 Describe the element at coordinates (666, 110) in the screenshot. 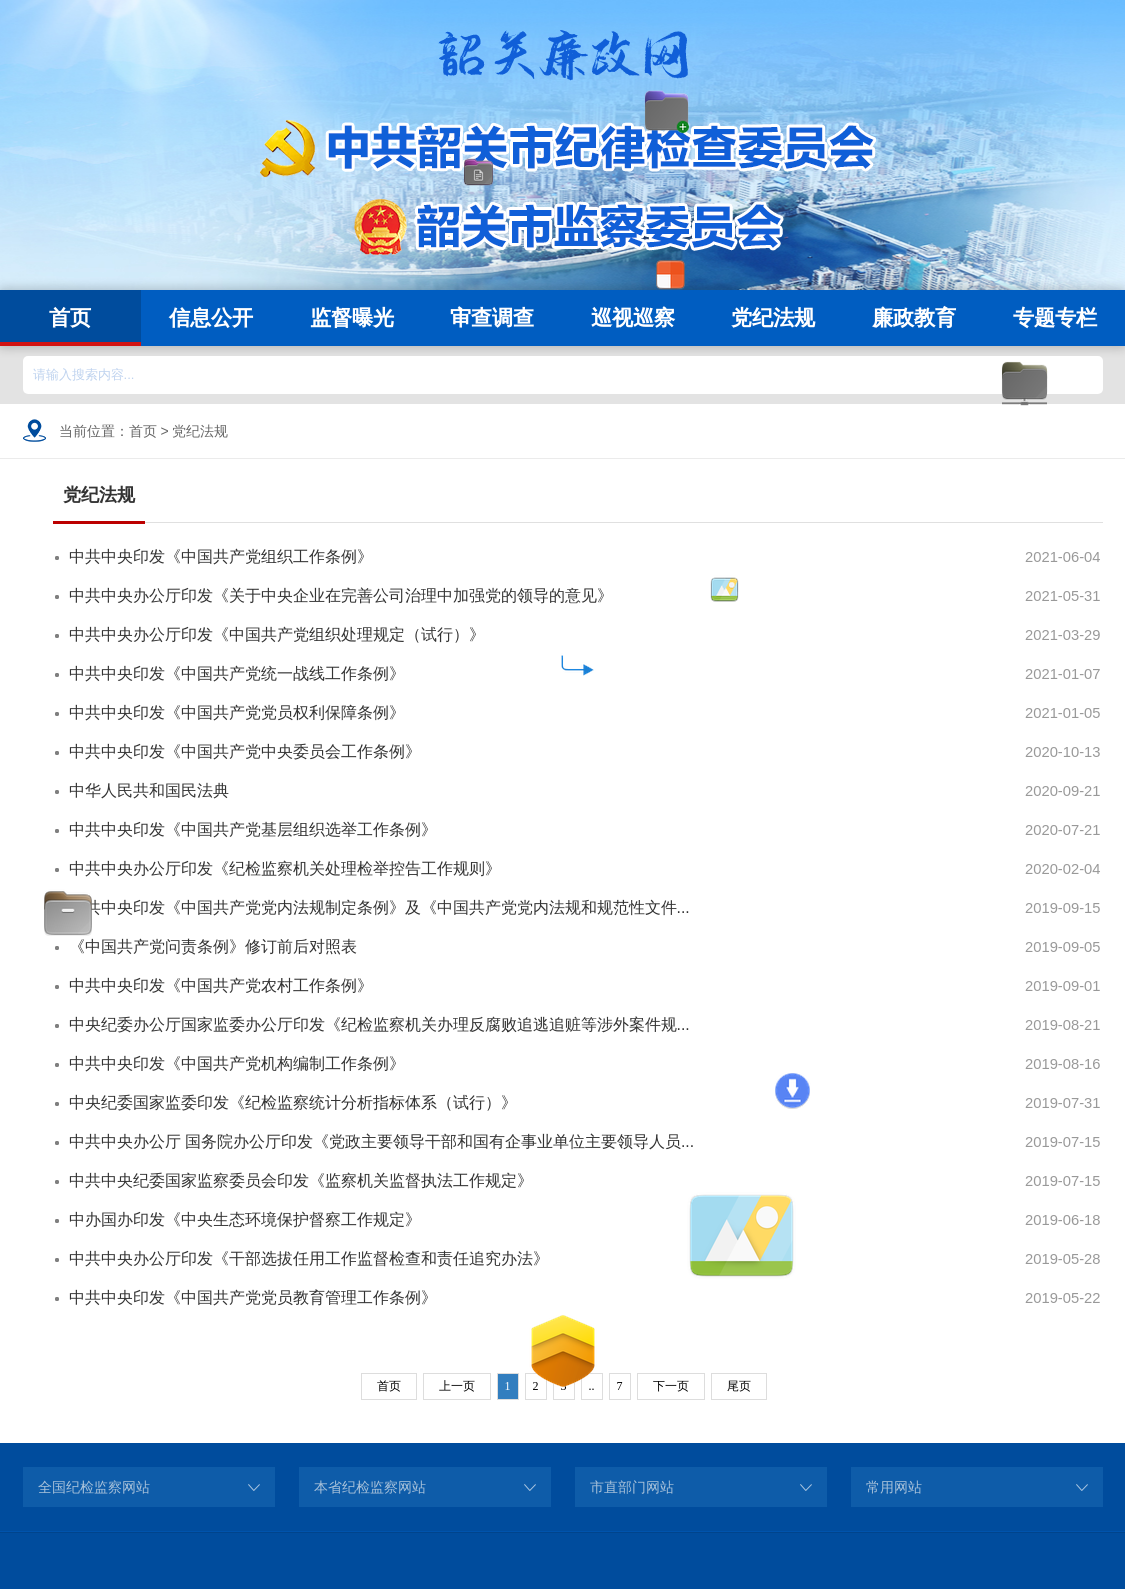

I see `create a new folder` at that location.